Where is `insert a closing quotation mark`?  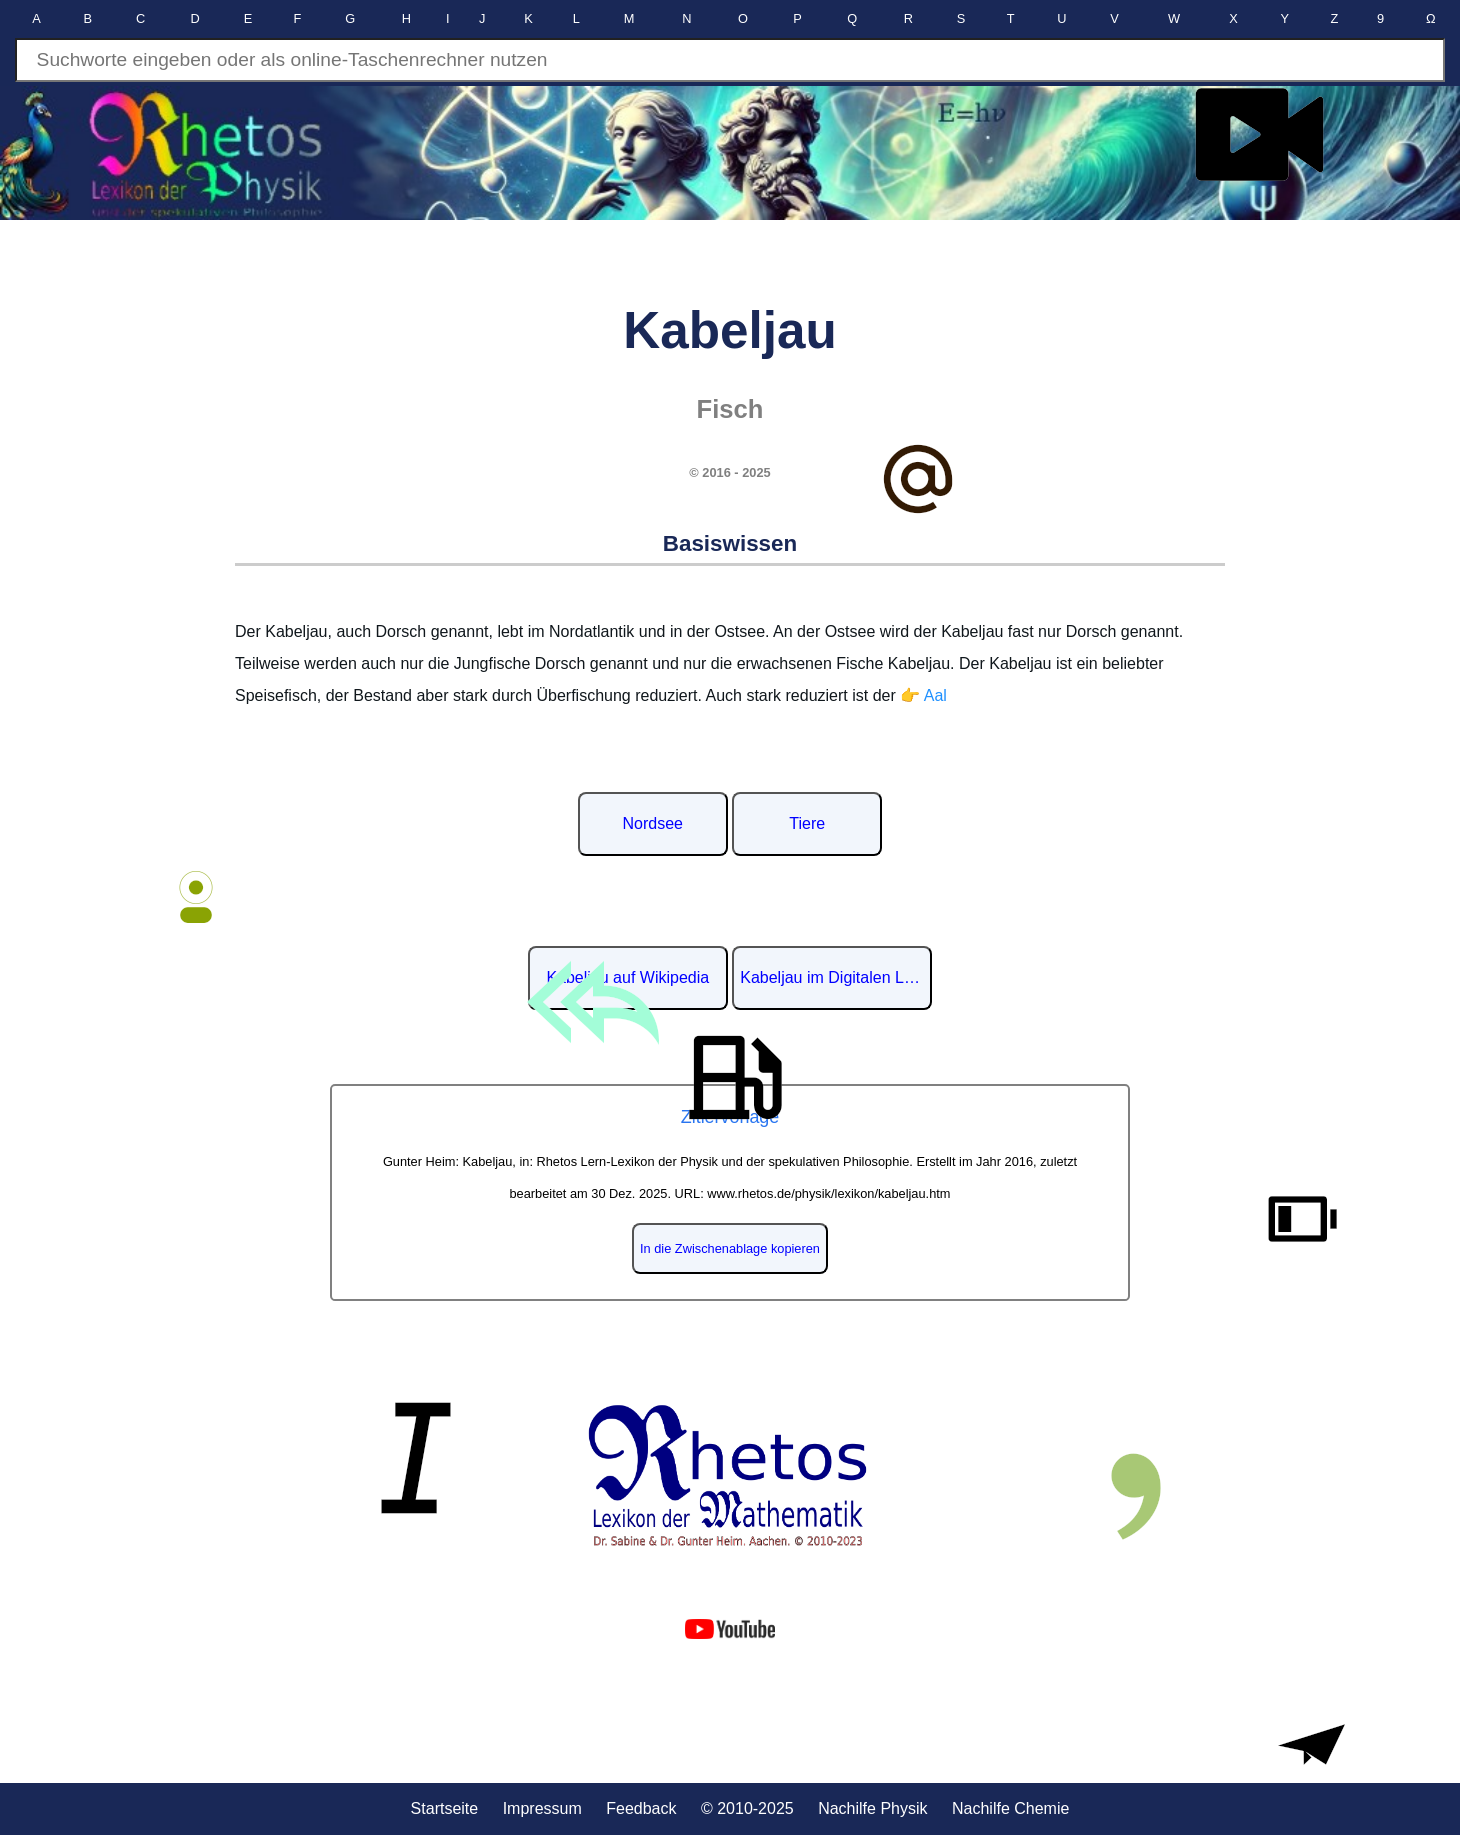 insert a closing quotation mark is located at coordinates (1135, 1494).